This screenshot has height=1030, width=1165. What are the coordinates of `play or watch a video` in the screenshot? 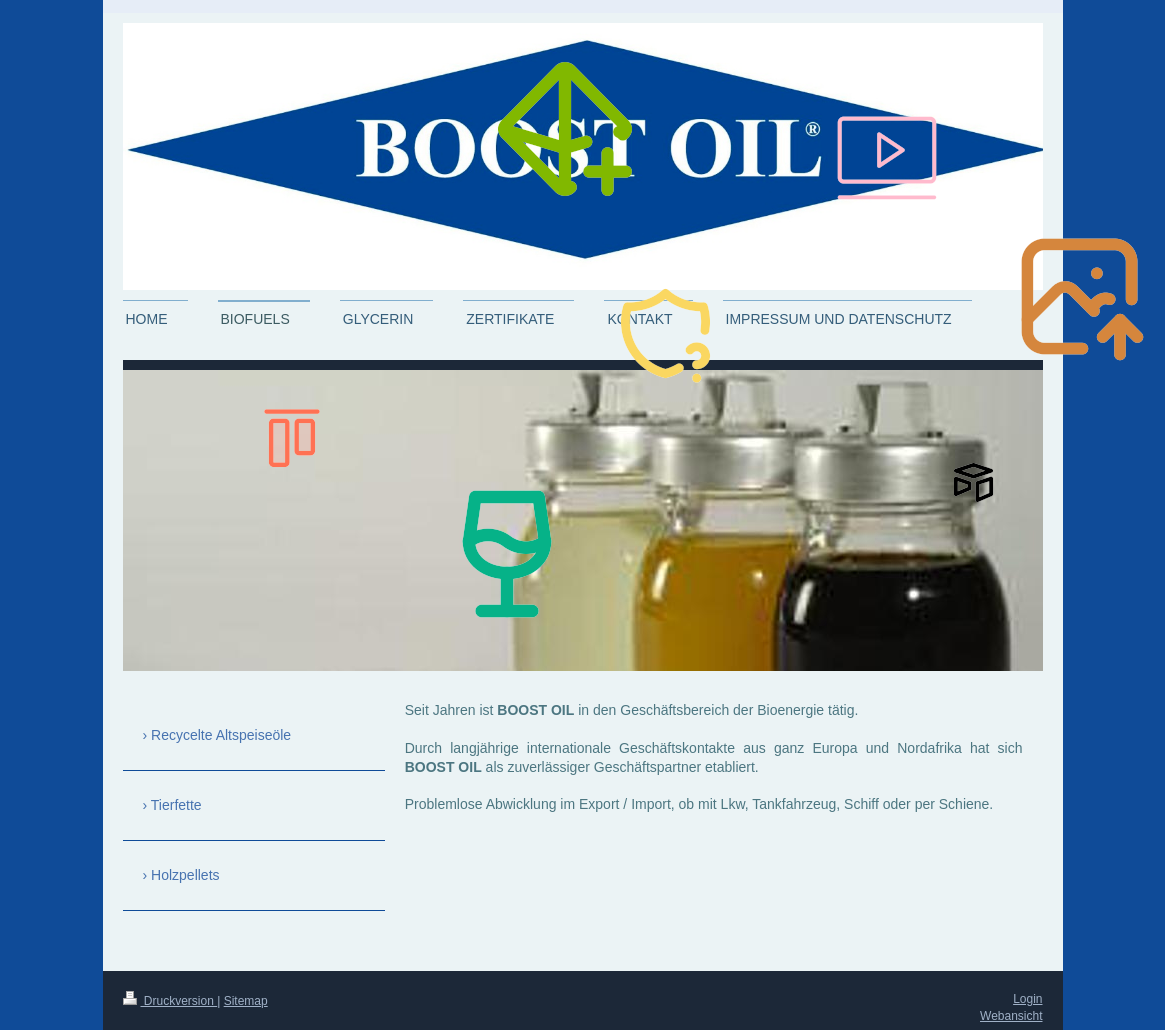 It's located at (887, 158).